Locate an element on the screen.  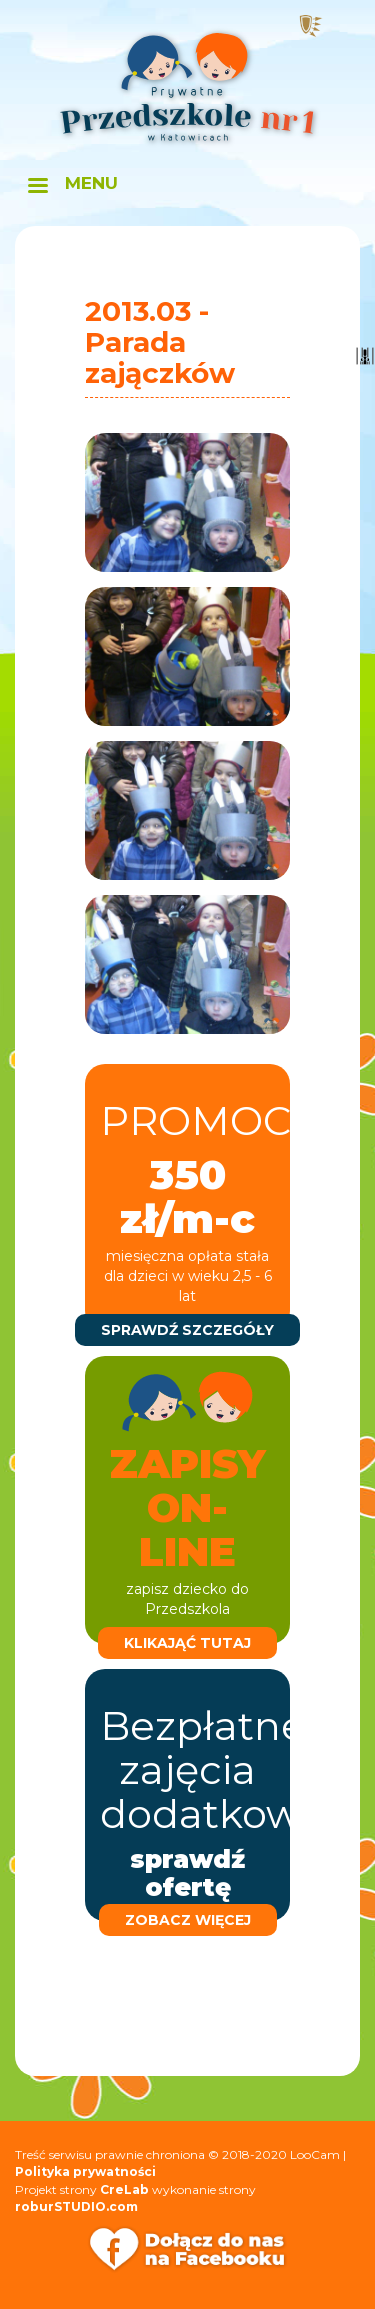
indicates a prisoner or incarcerated character is located at coordinates (365, 356).